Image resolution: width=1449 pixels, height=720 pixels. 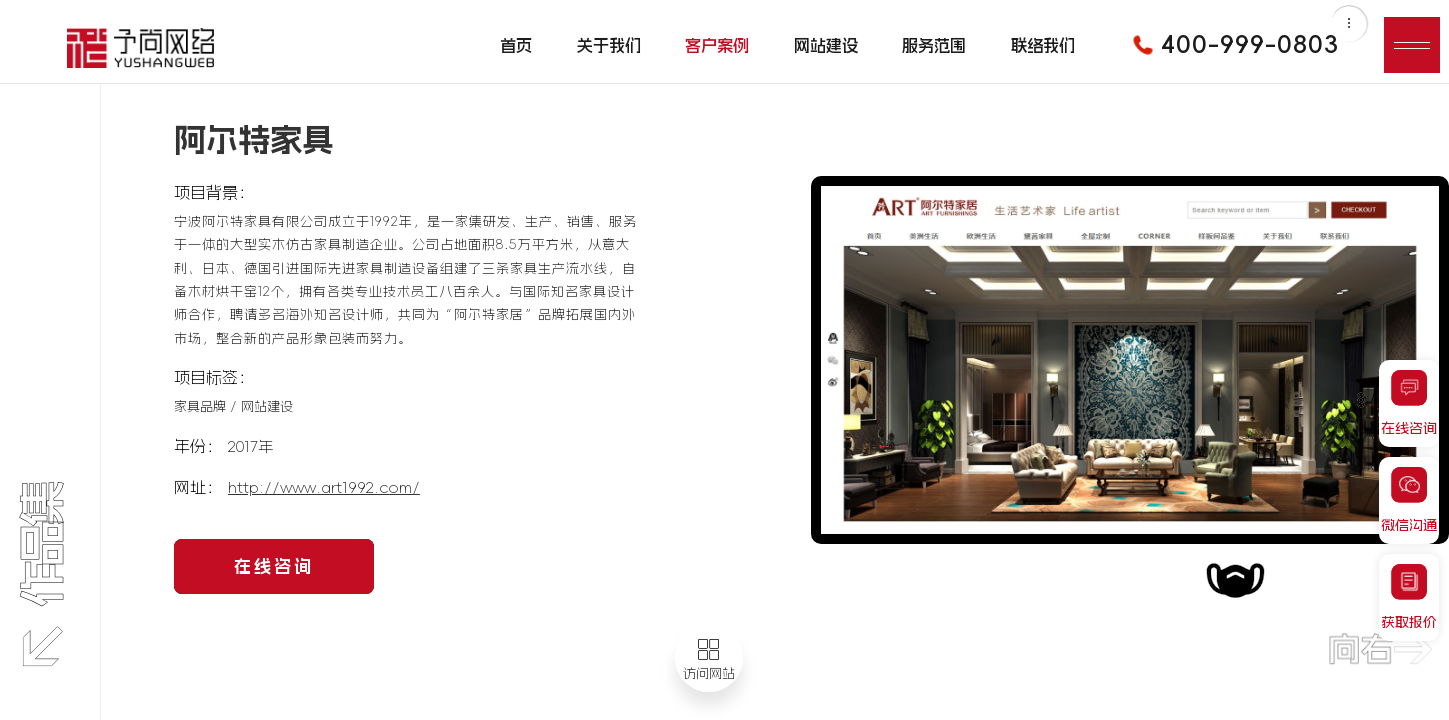 What do you see at coordinates (1361, 400) in the screenshot?
I see `indicates a section break or divider in a document` at bounding box center [1361, 400].